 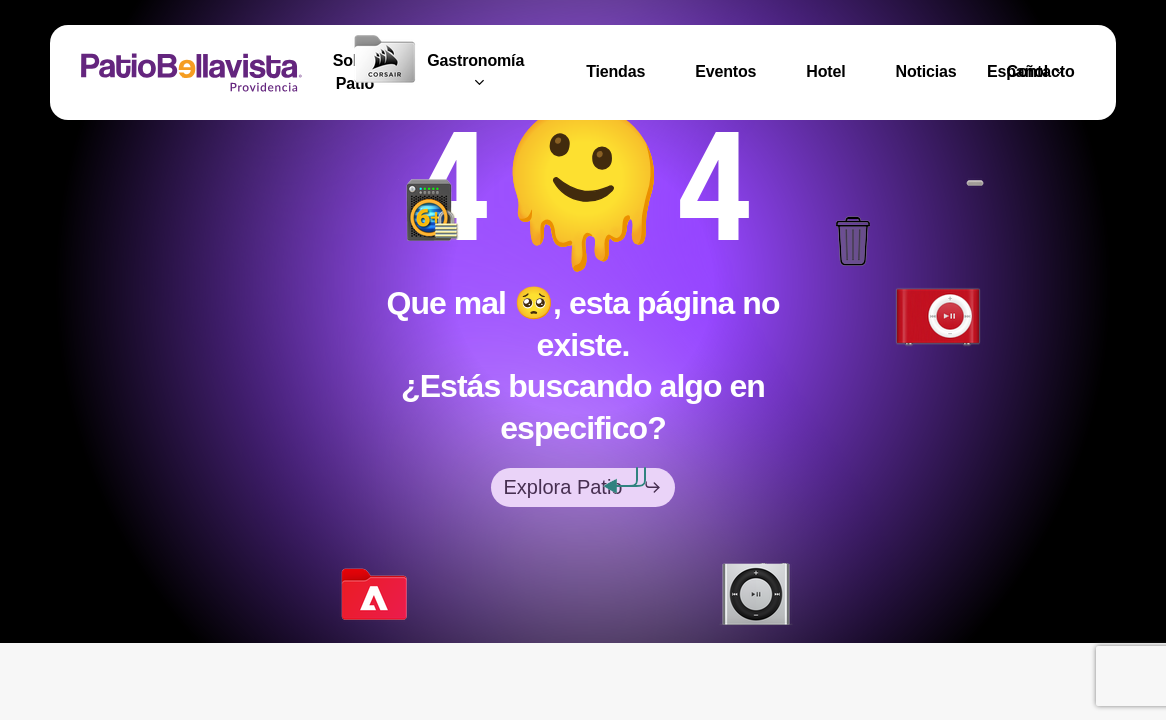 I want to click on access deleted emails in mail sidebar, so click(x=853, y=241).